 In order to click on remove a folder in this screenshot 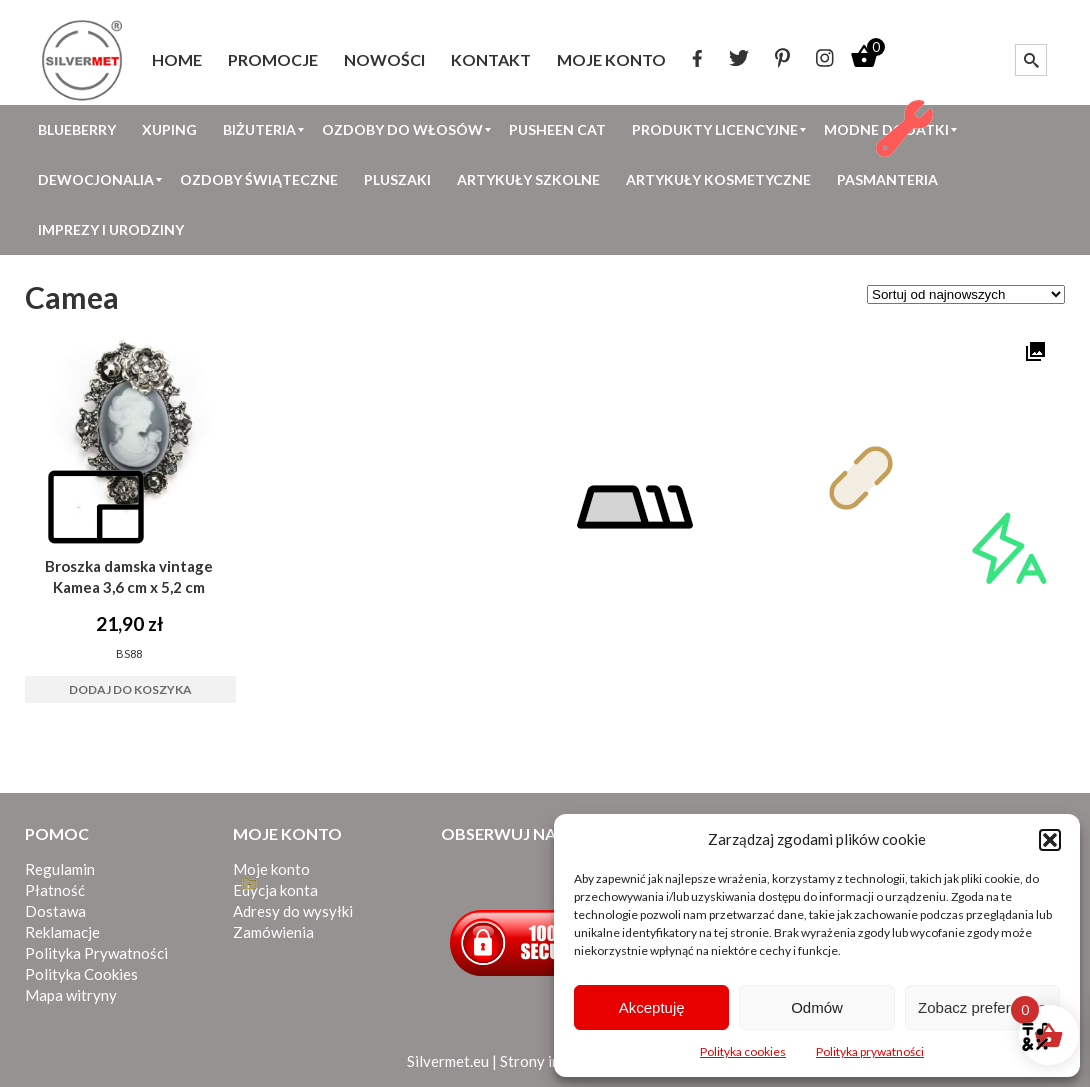, I will do `click(249, 883)`.